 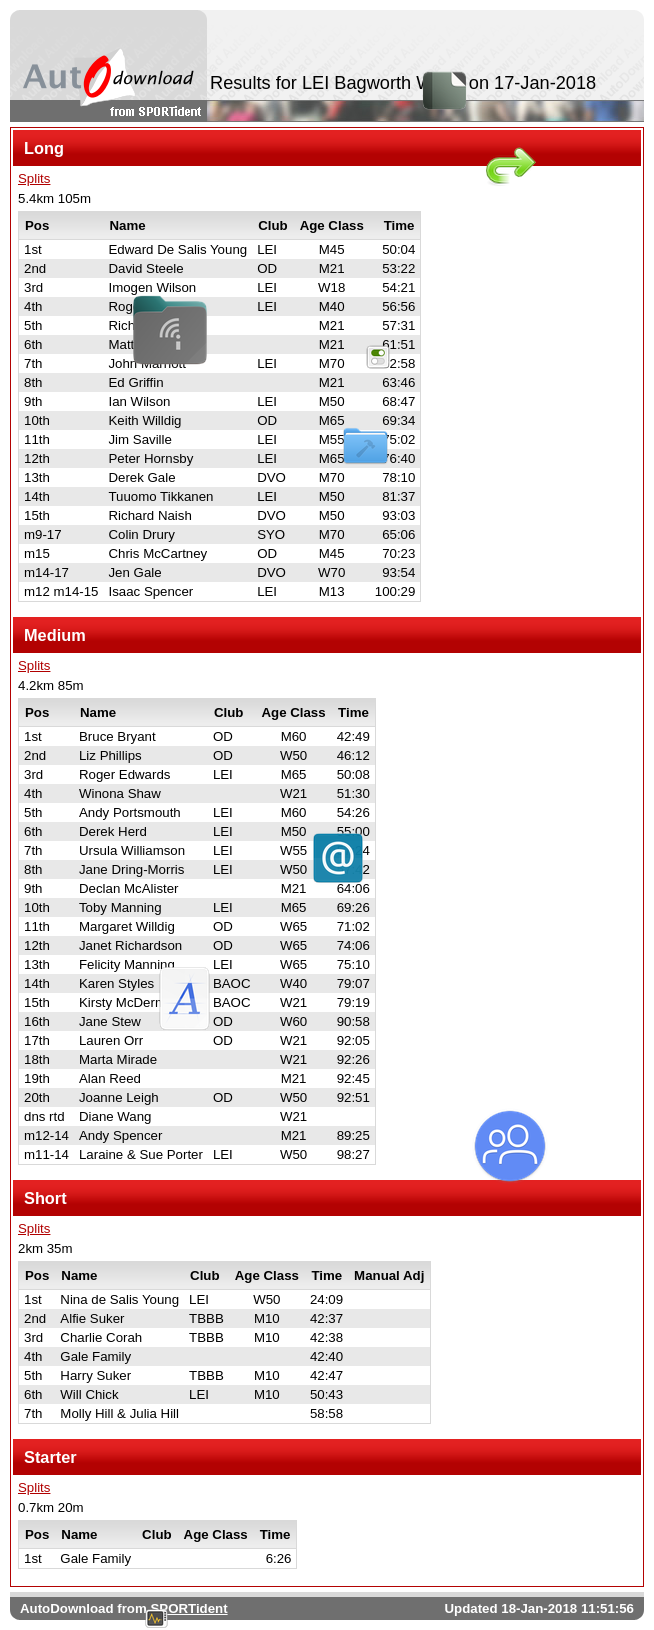 What do you see at coordinates (184, 998) in the screenshot?
I see `a TrueType font file` at bounding box center [184, 998].